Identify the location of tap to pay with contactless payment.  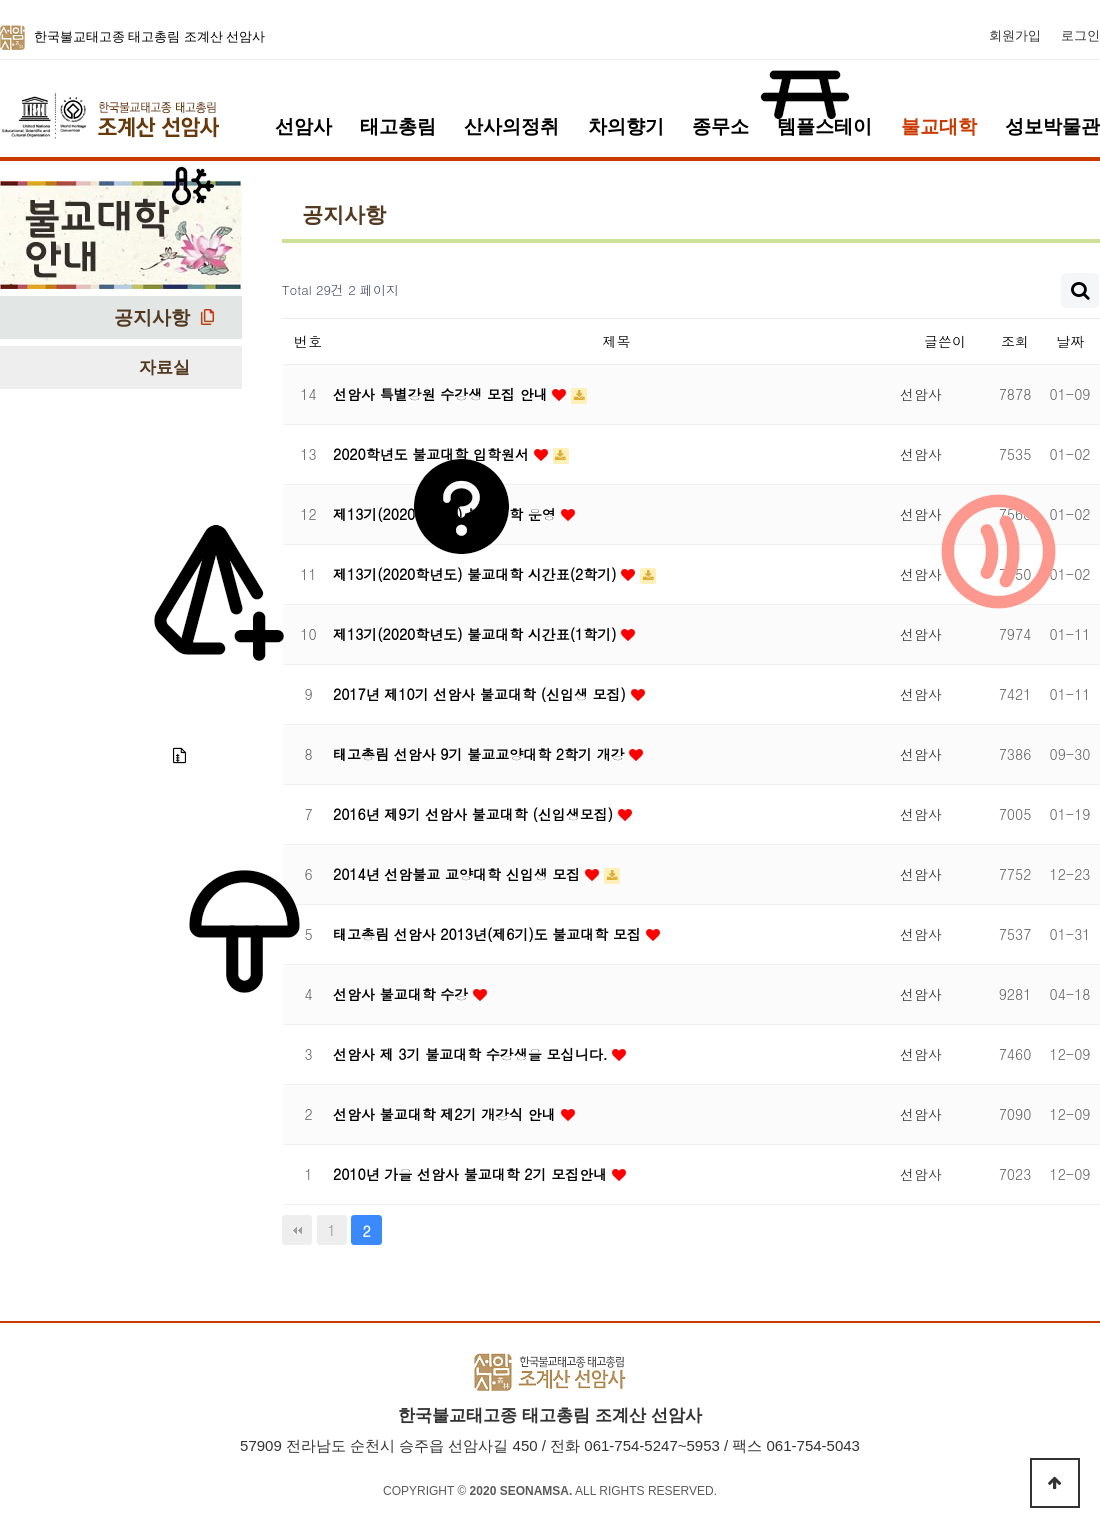
(998, 551).